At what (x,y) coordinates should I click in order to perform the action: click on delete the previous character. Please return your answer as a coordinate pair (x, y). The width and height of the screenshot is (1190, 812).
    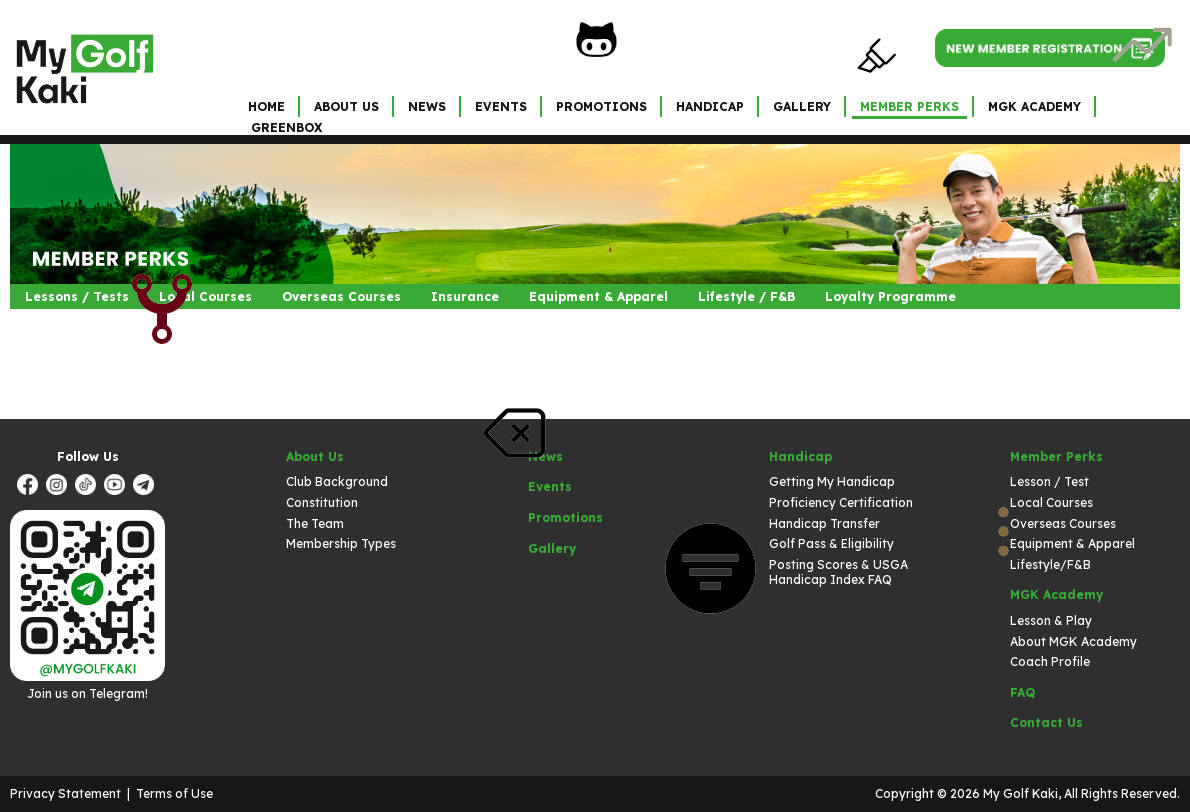
    Looking at the image, I should click on (514, 433).